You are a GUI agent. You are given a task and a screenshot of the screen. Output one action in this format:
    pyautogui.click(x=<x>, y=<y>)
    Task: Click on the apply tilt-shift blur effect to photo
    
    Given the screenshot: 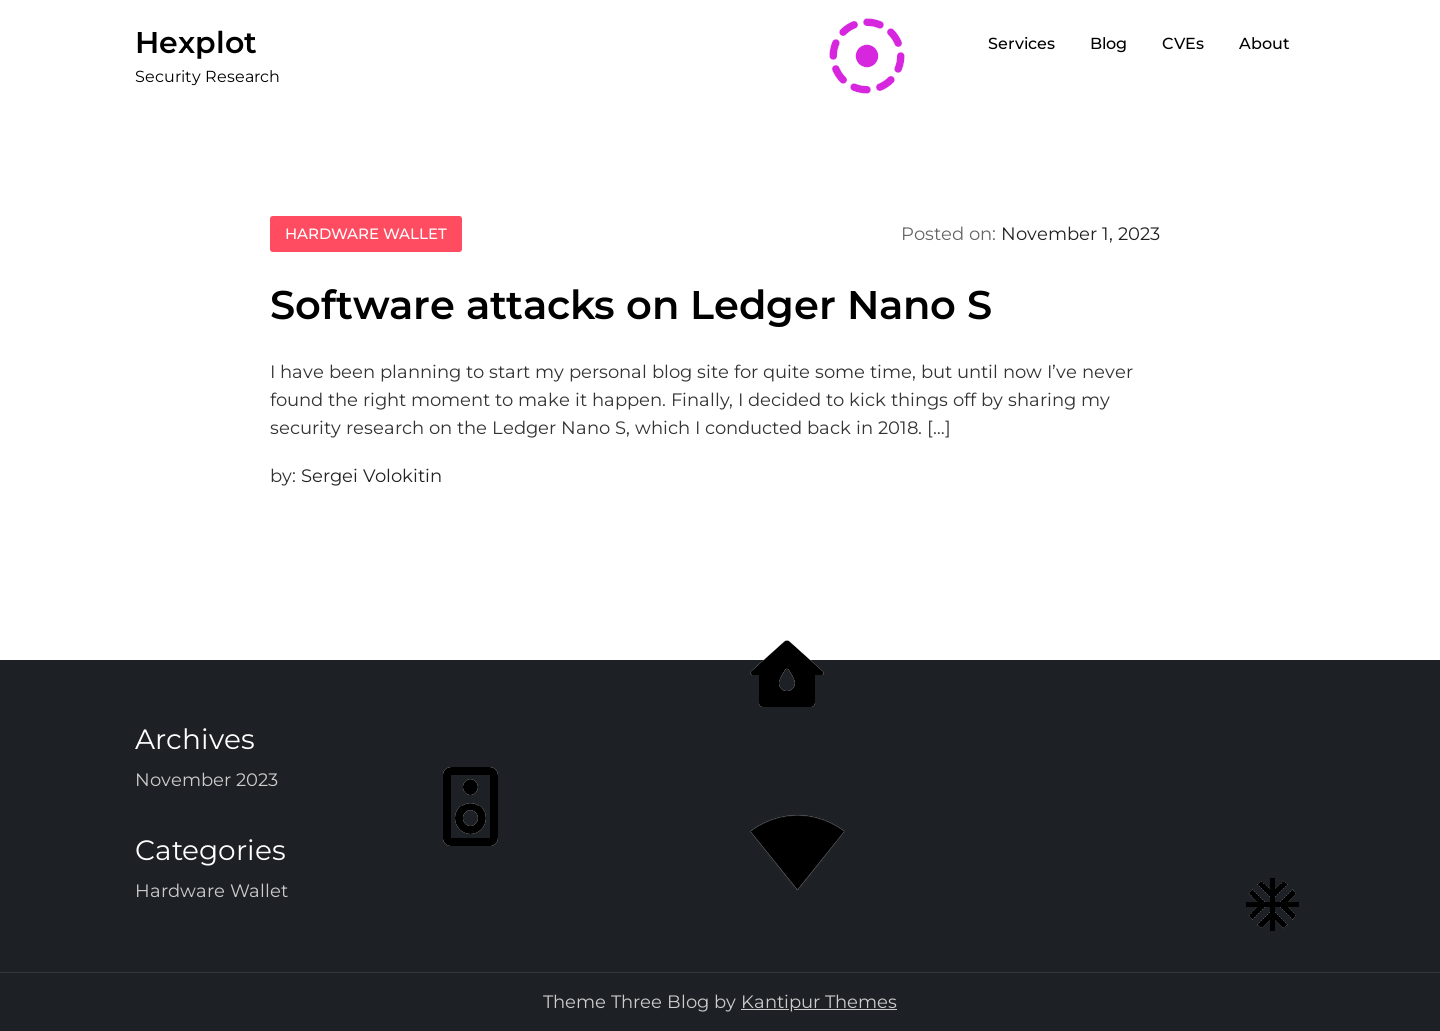 What is the action you would take?
    pyautogui.click(x=867, y=56)
    